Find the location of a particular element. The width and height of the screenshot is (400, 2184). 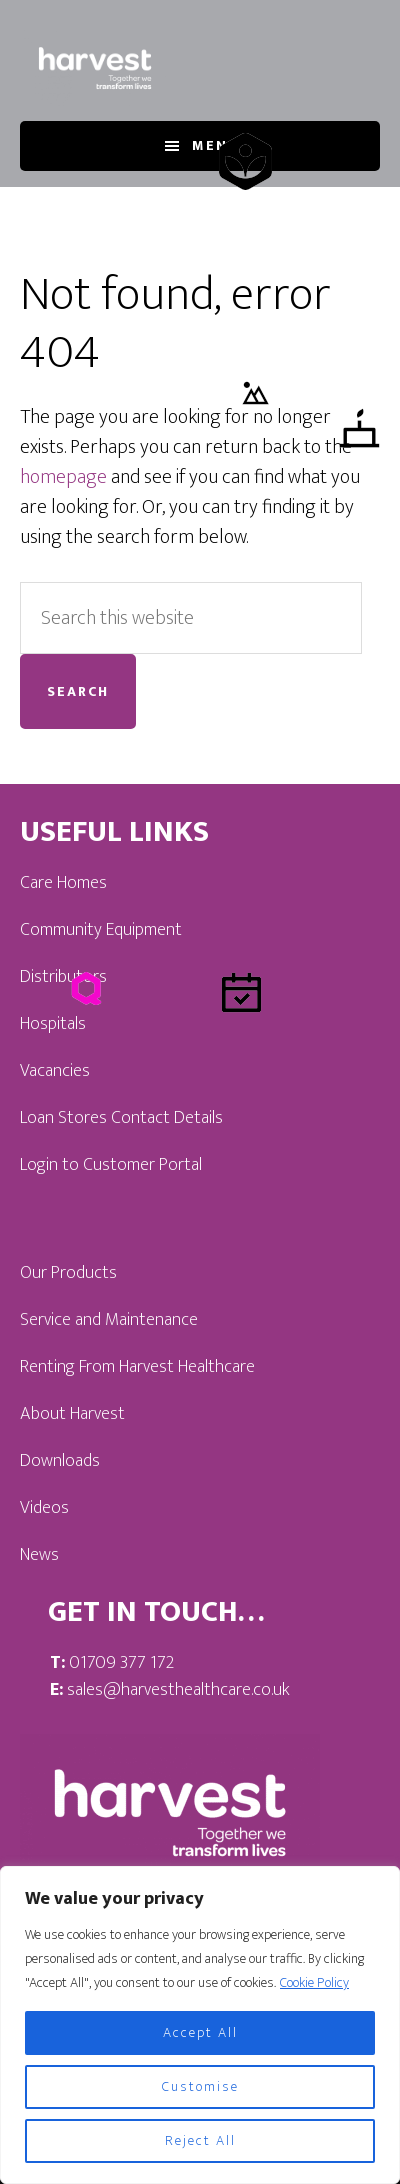

qubes os logo is located at coordinates (86, 988).